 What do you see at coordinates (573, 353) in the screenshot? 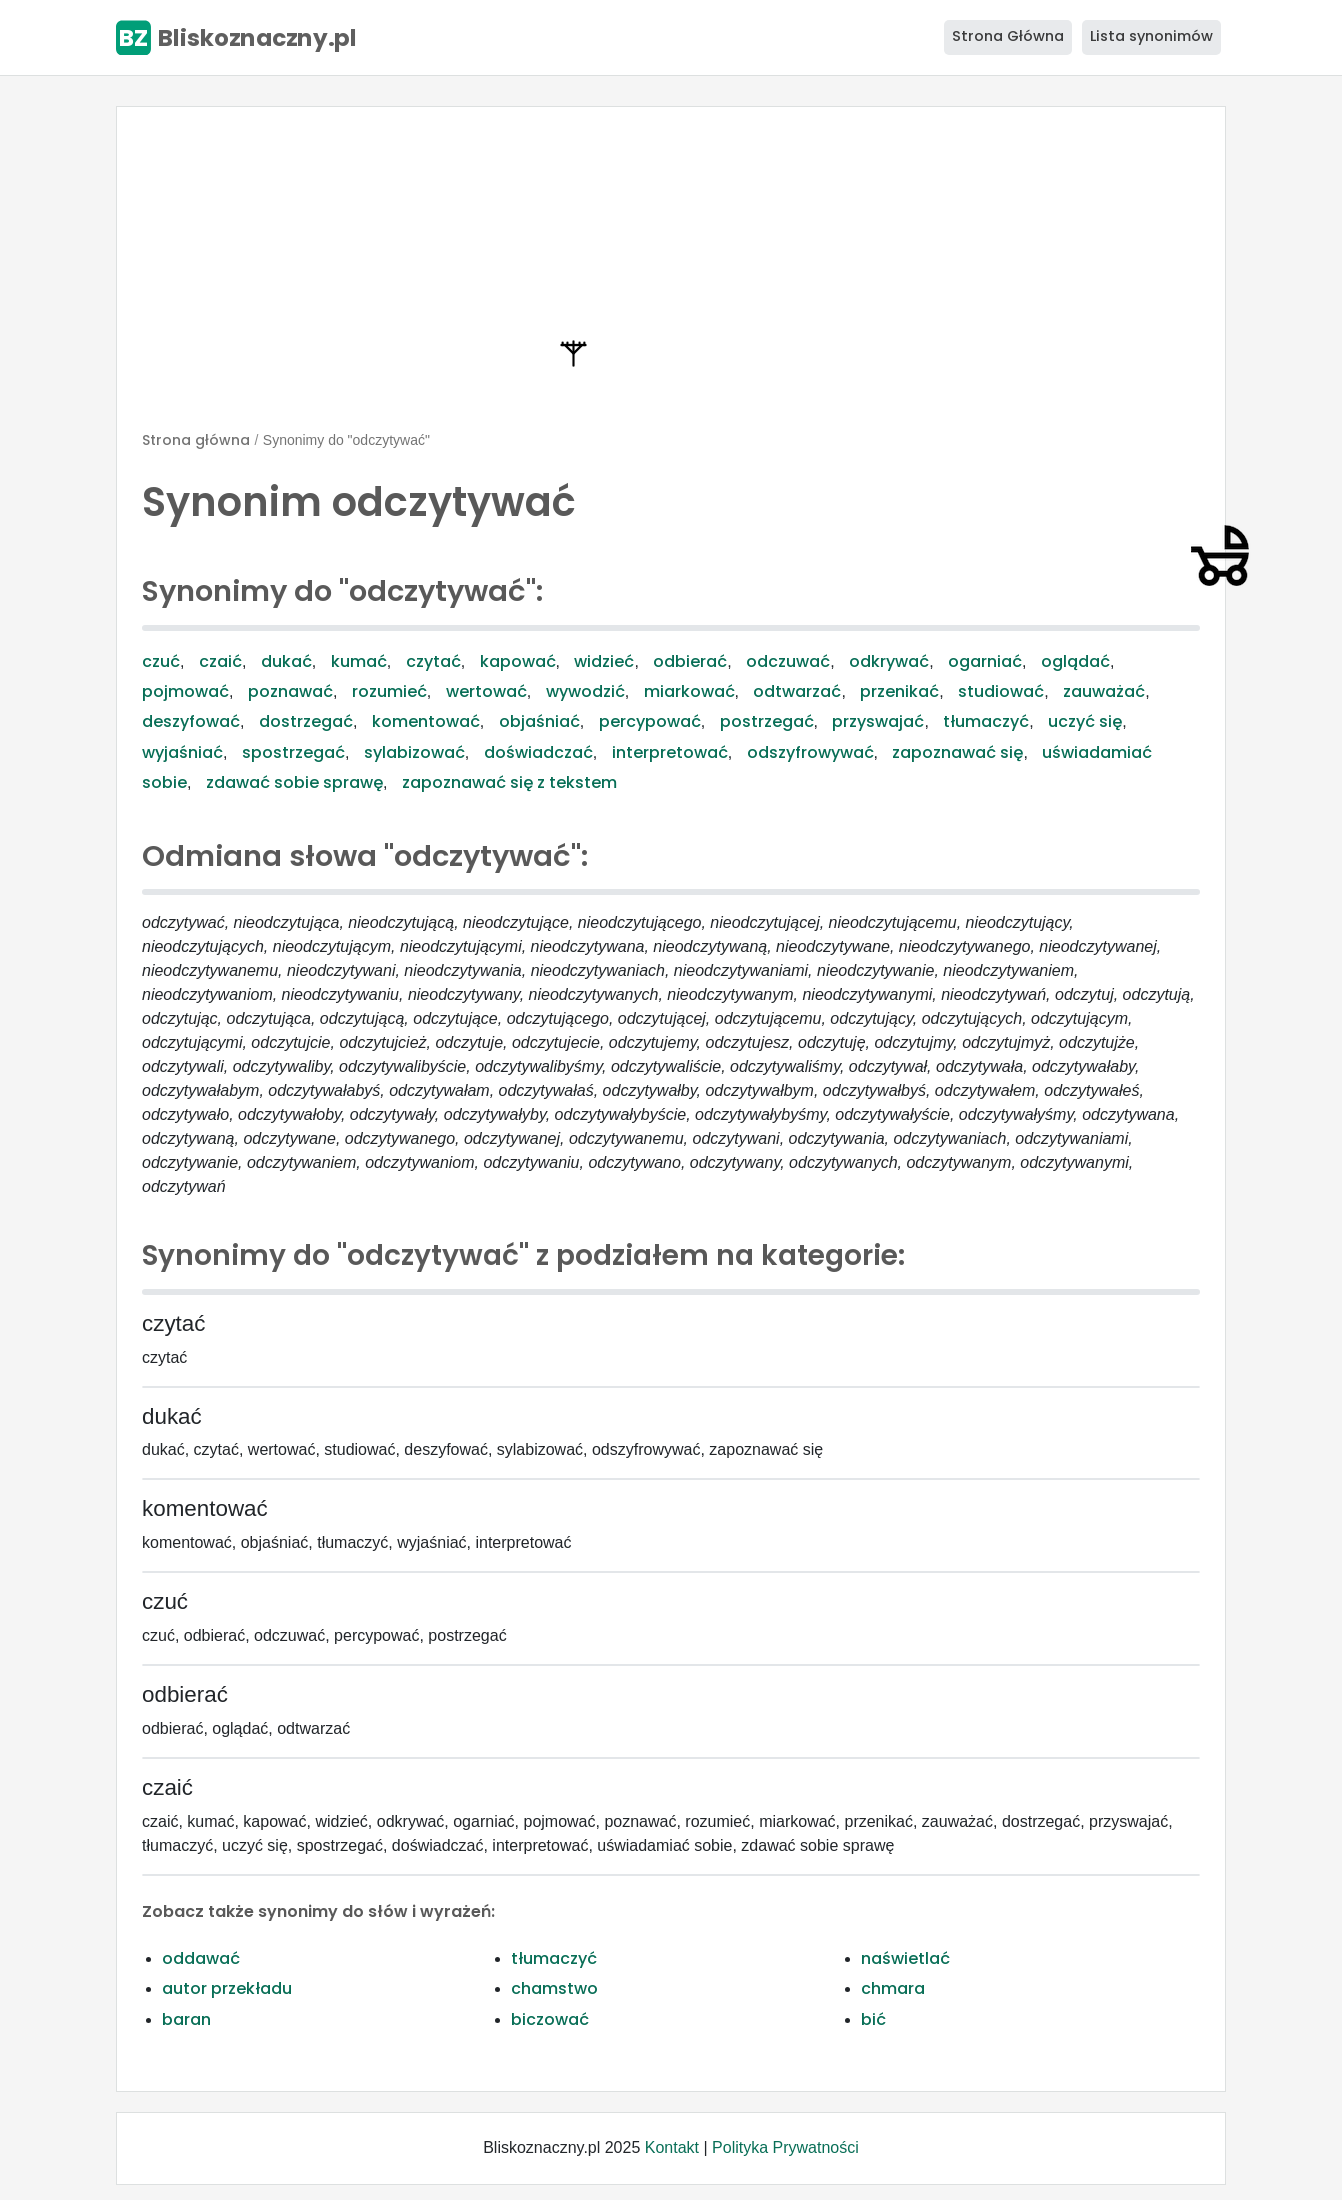
I see `indicates electrical or power utilities` at bounding box center [573, 353].